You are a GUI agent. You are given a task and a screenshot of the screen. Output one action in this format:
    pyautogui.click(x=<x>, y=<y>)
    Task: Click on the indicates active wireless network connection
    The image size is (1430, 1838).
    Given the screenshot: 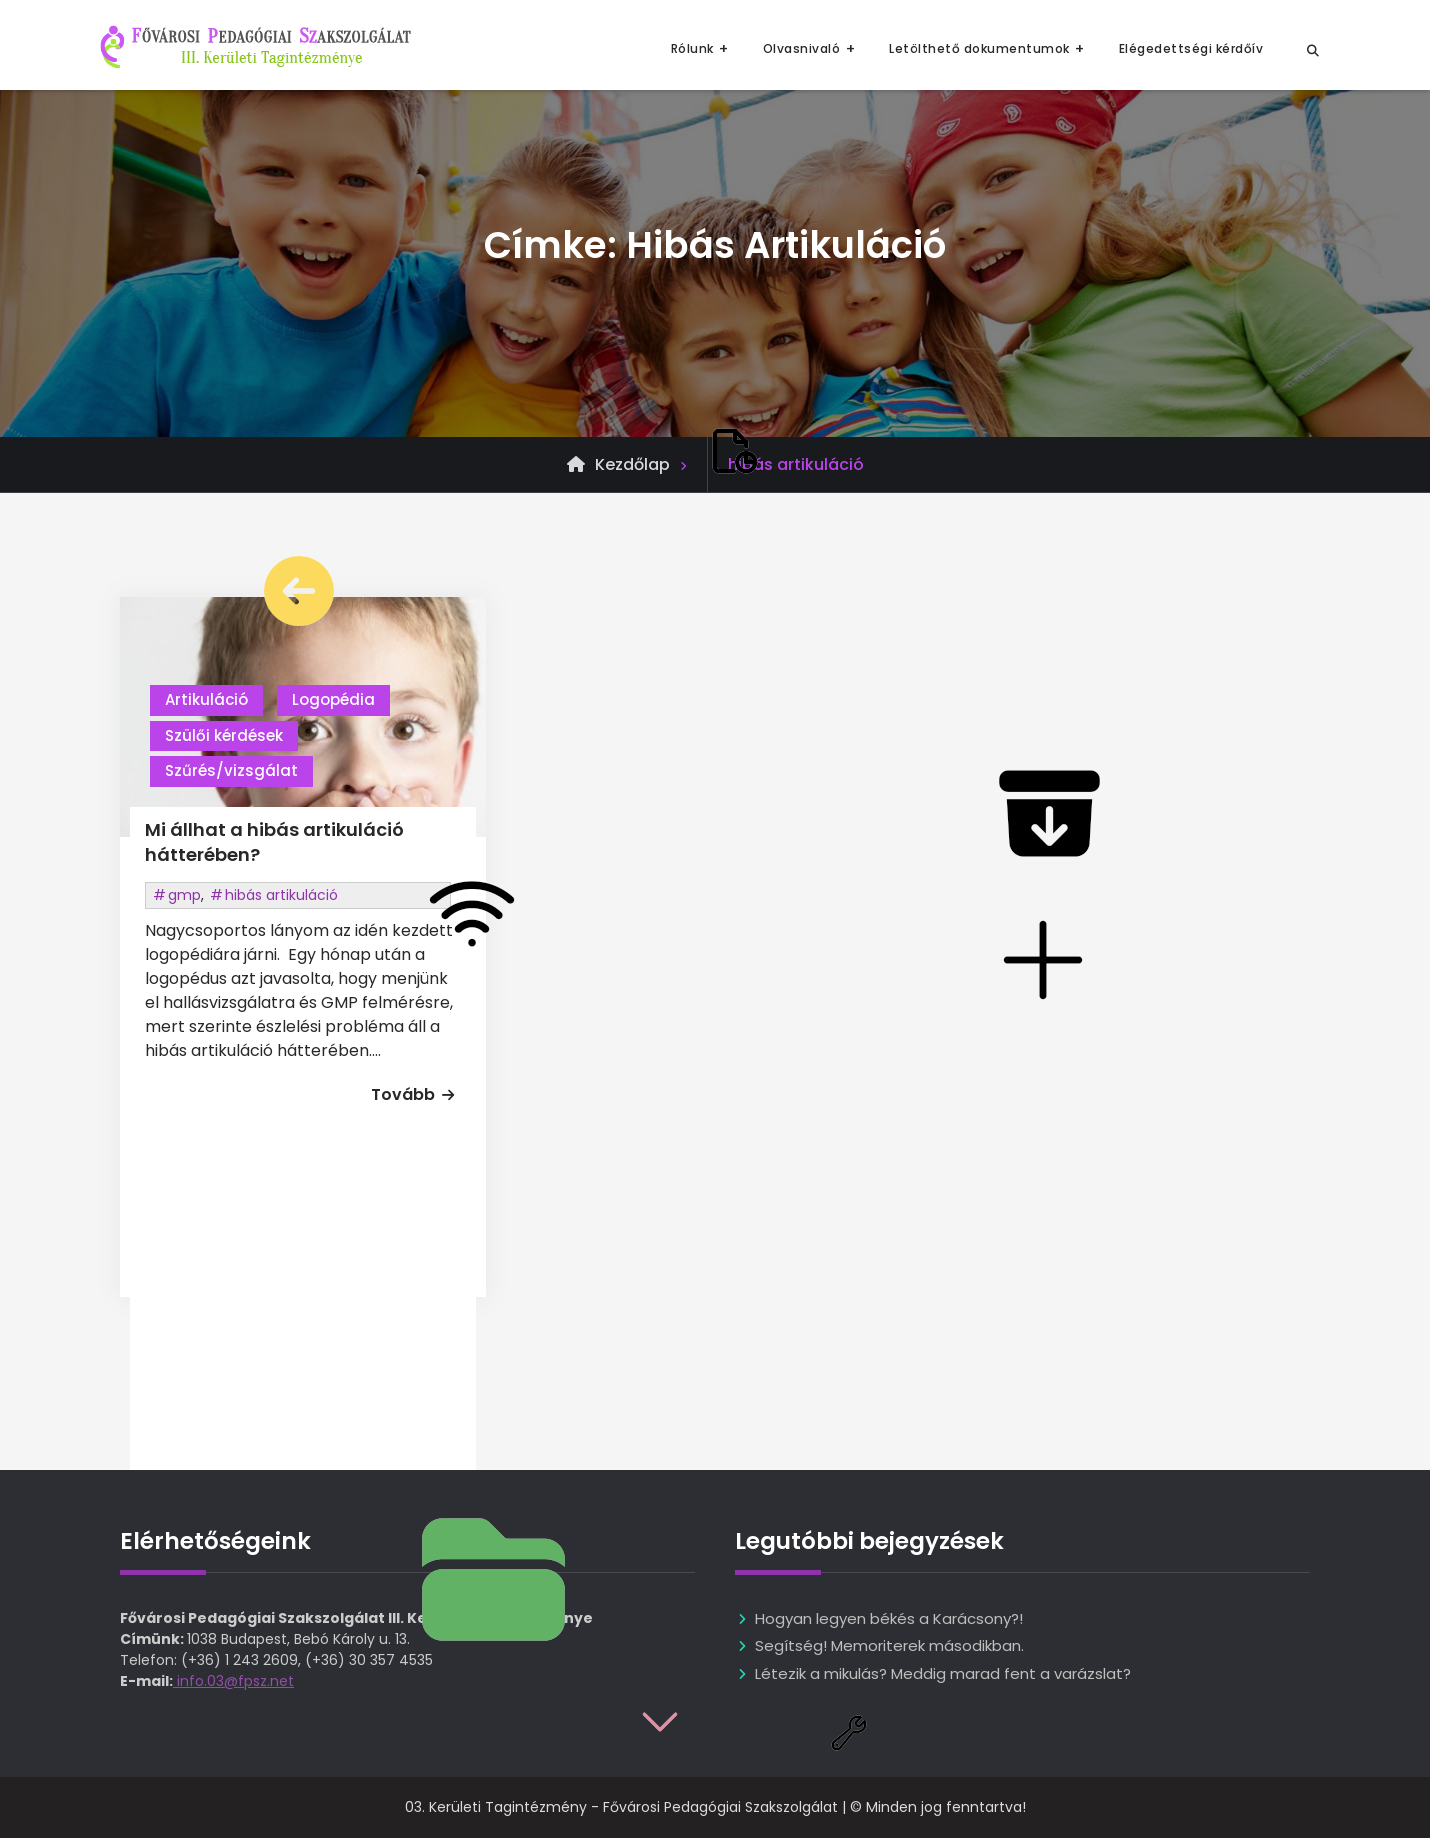 What is the action you would take?
    pyautogui.click(x=472, y=912)
    